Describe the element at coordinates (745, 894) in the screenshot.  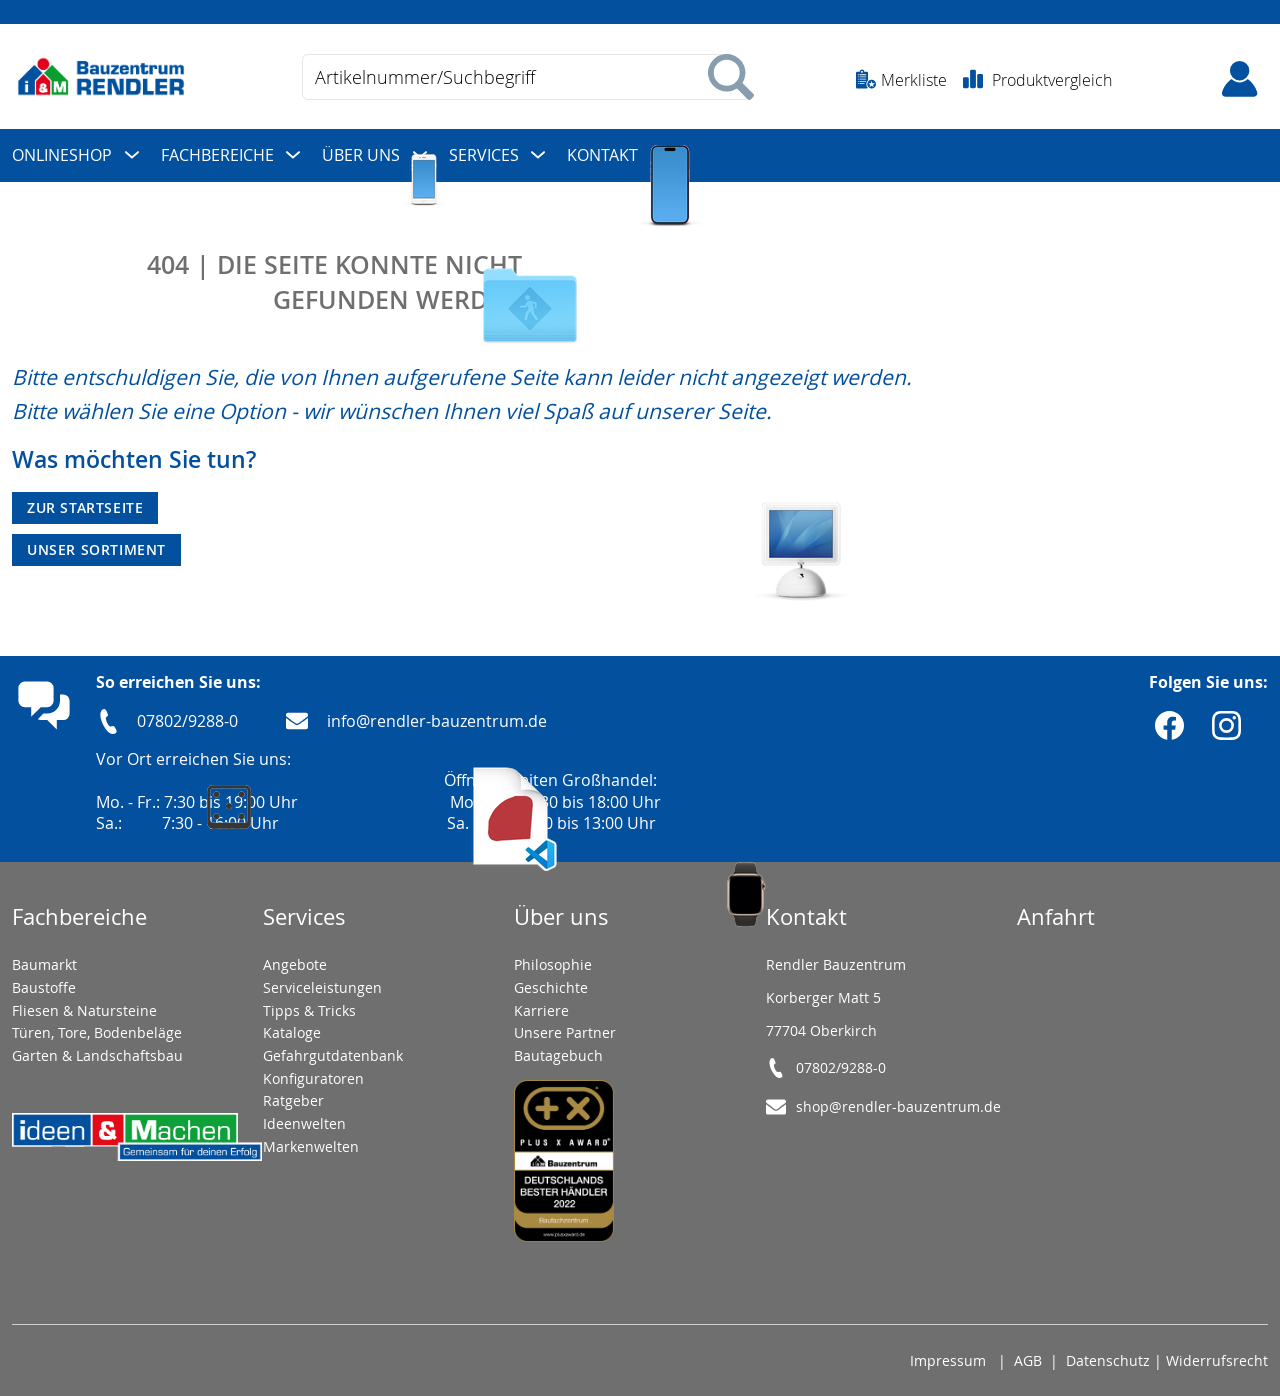
I see `manage your paired Apple Watch` at that location.